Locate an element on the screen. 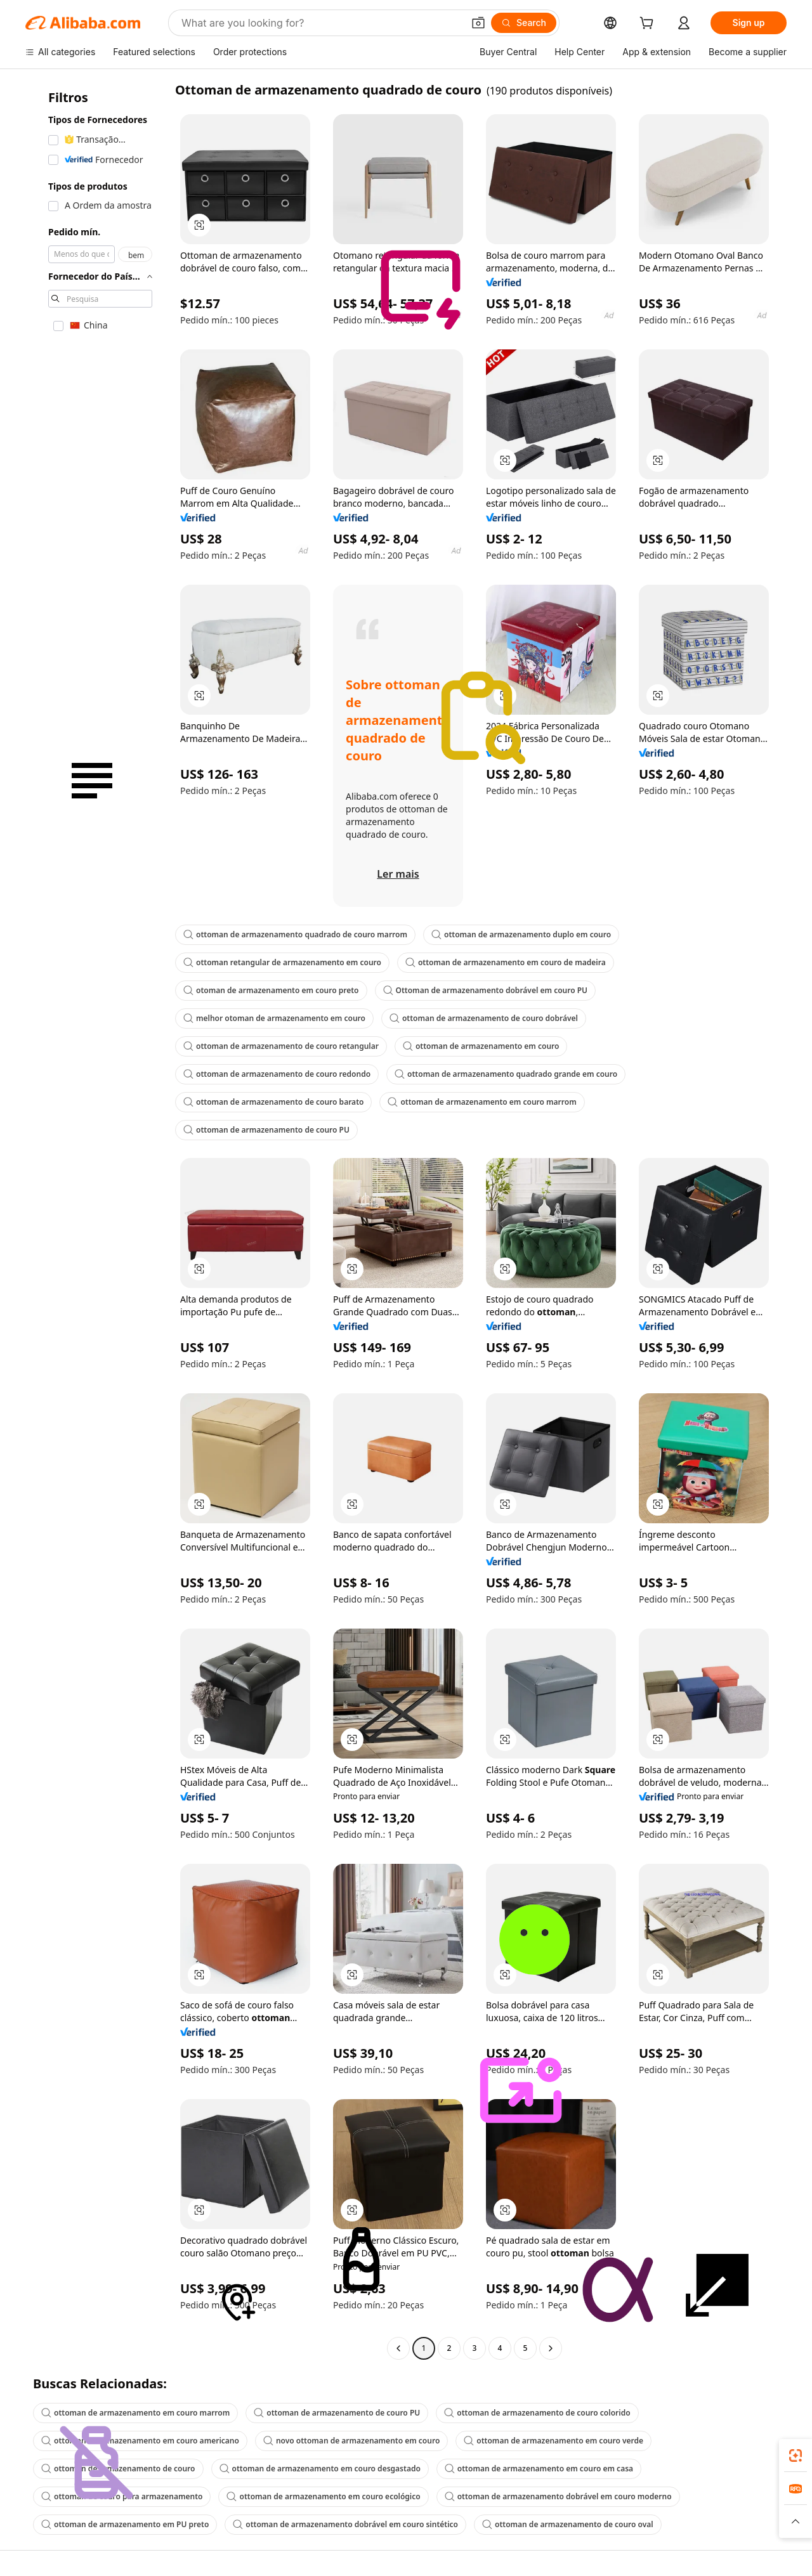 Image resolution: width=812 pixels, height=2576 pixels. collapse or minimize a panel is located at coordinates (717, 2285).